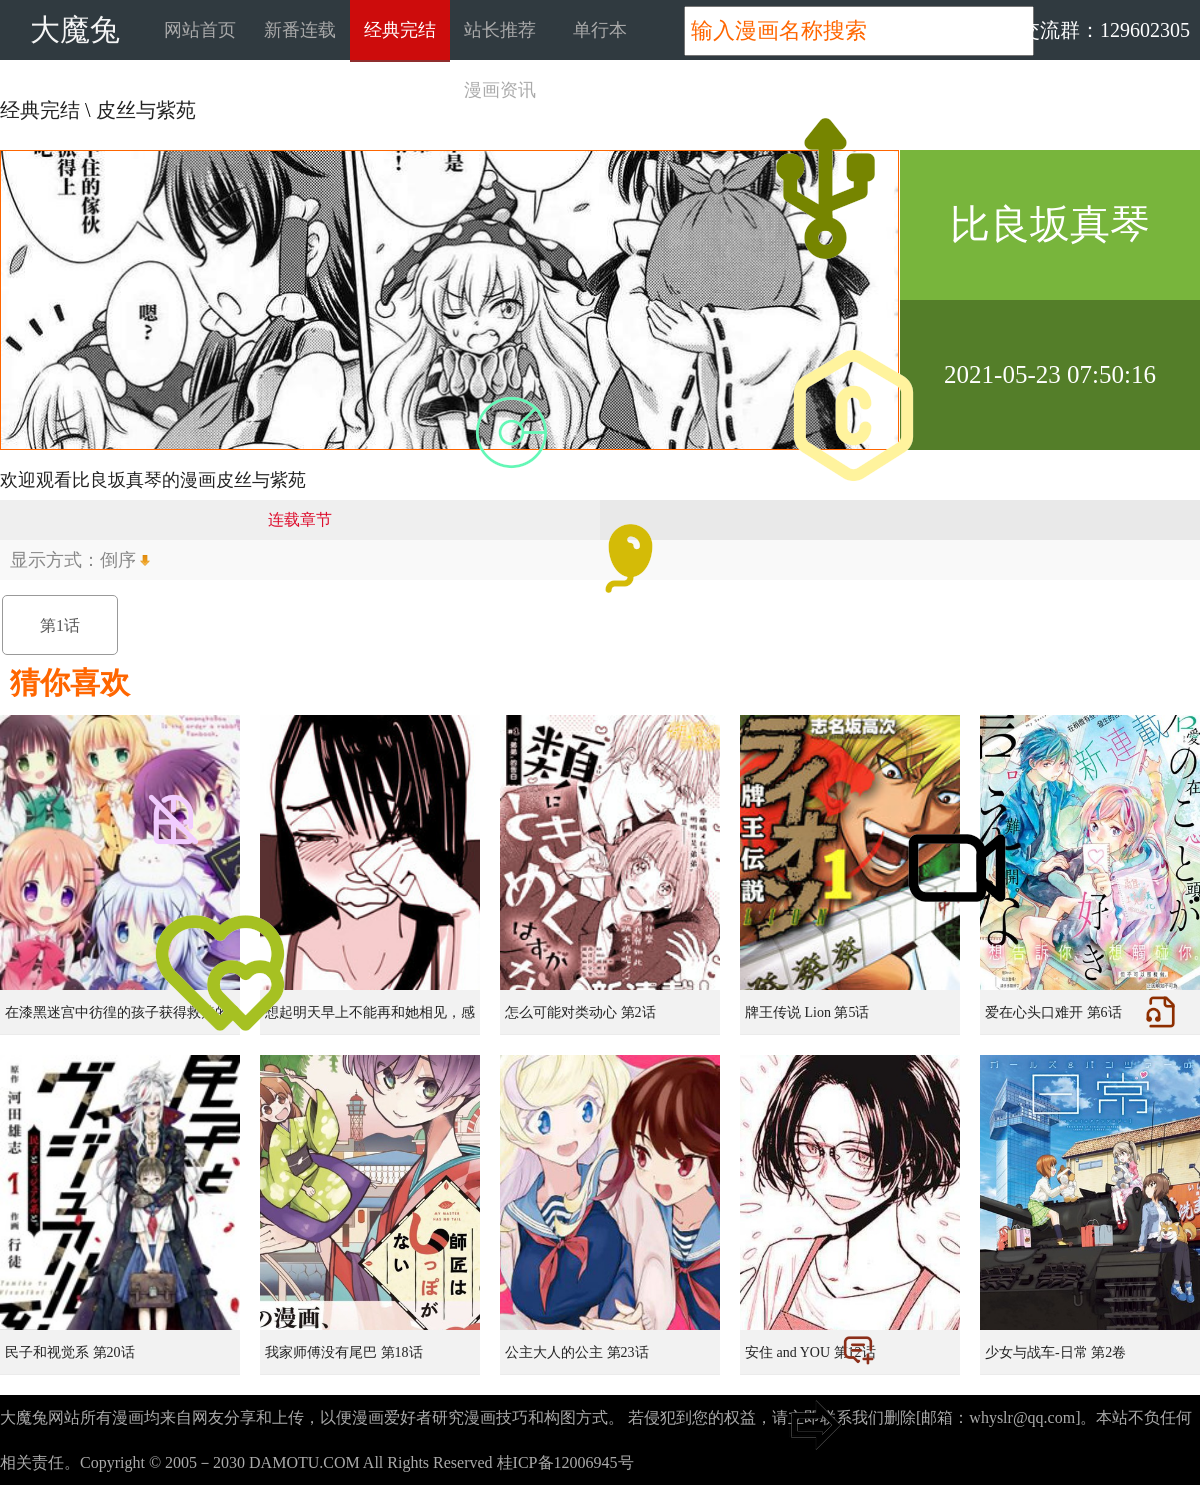  I want to click on indicates copyright status or protected content, so click(853, 415).